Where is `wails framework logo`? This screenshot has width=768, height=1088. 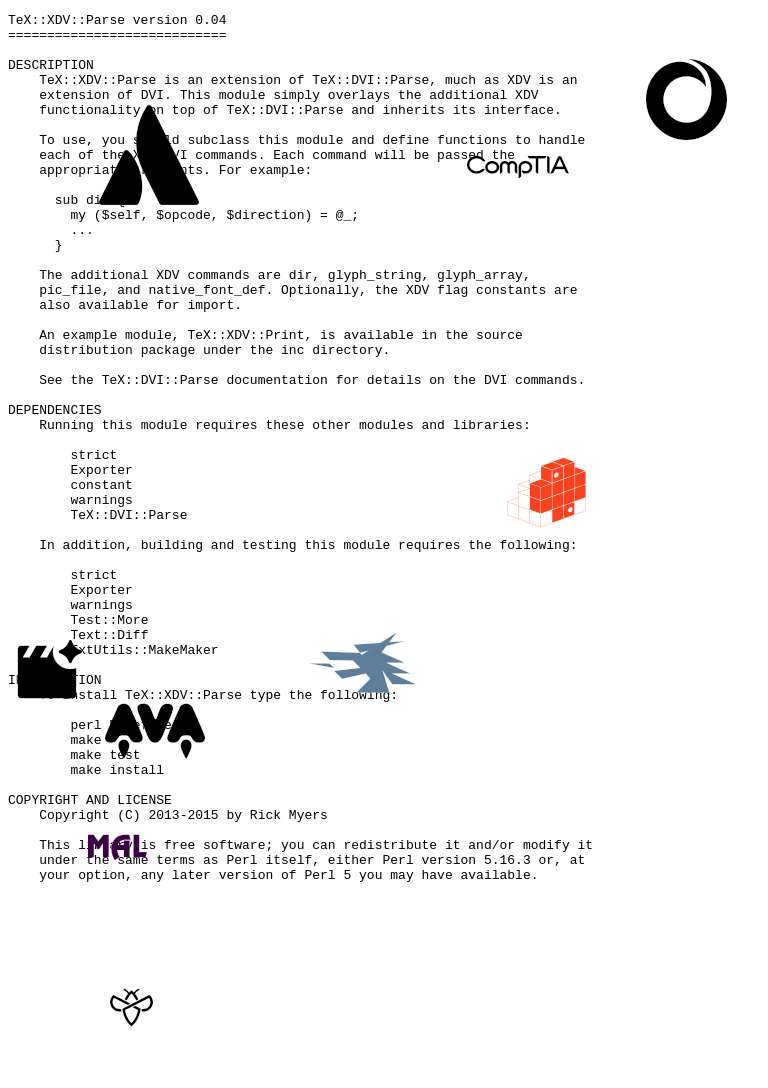 wails framework logo is located at coordinates (362, 662).